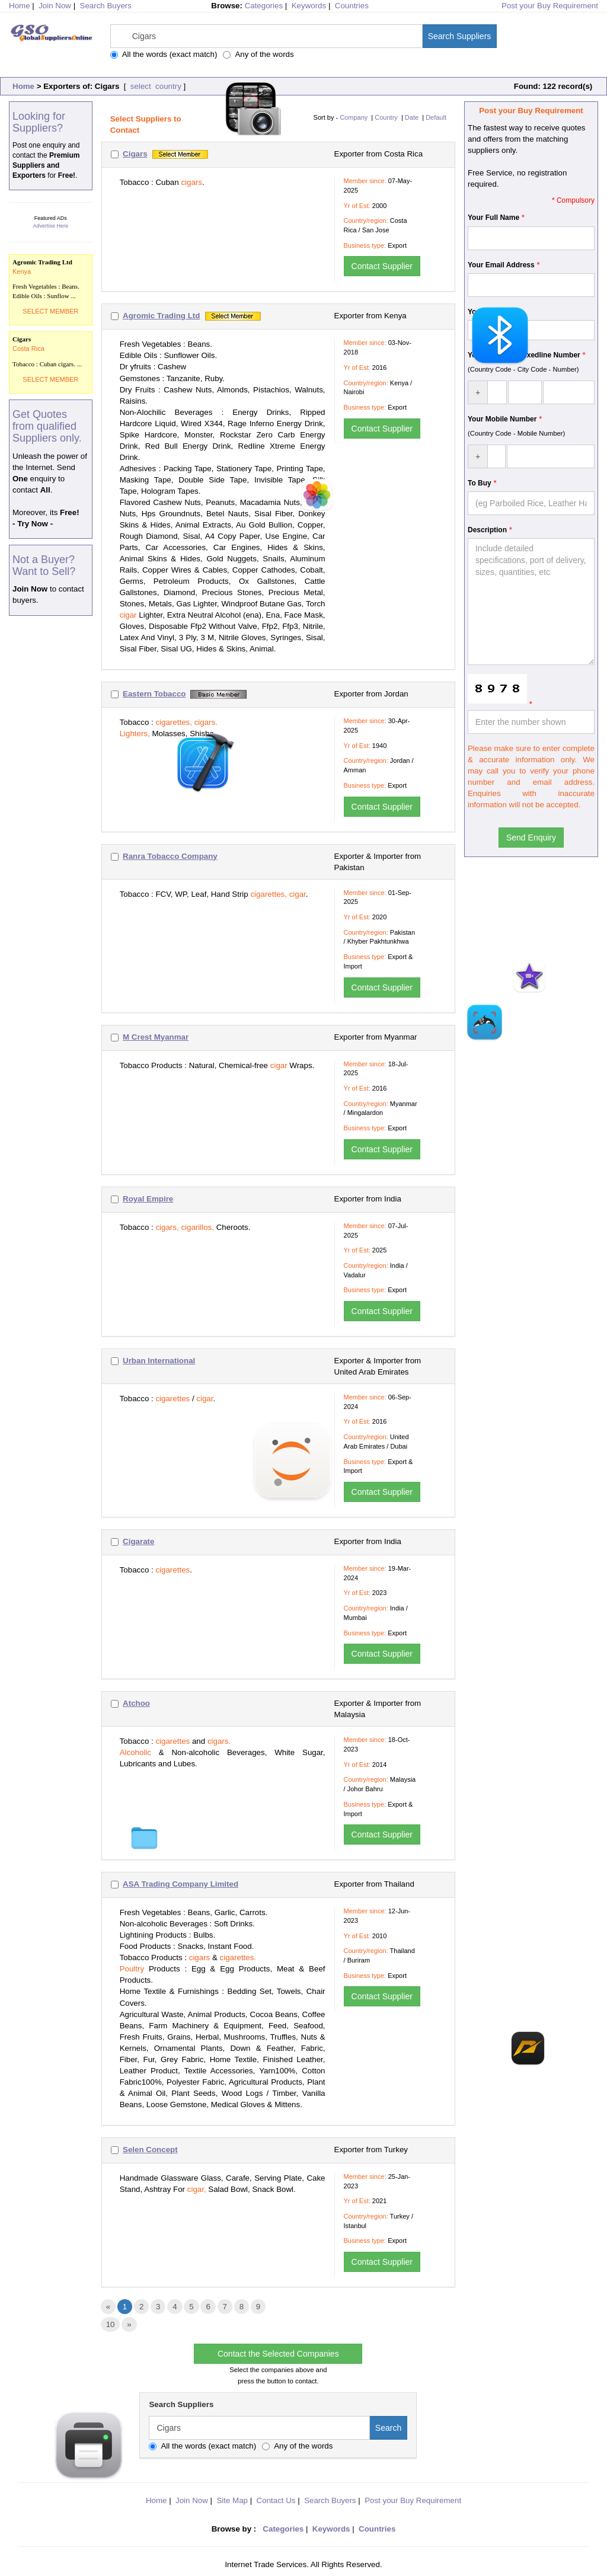  I want to click on open iMovie to edit videos, so click(529, 976).